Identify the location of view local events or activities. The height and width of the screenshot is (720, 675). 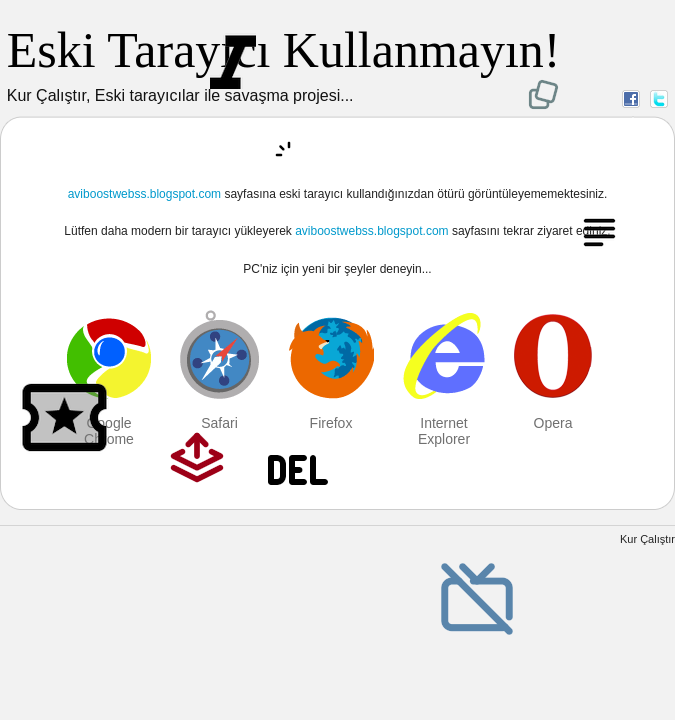
(64, 417).